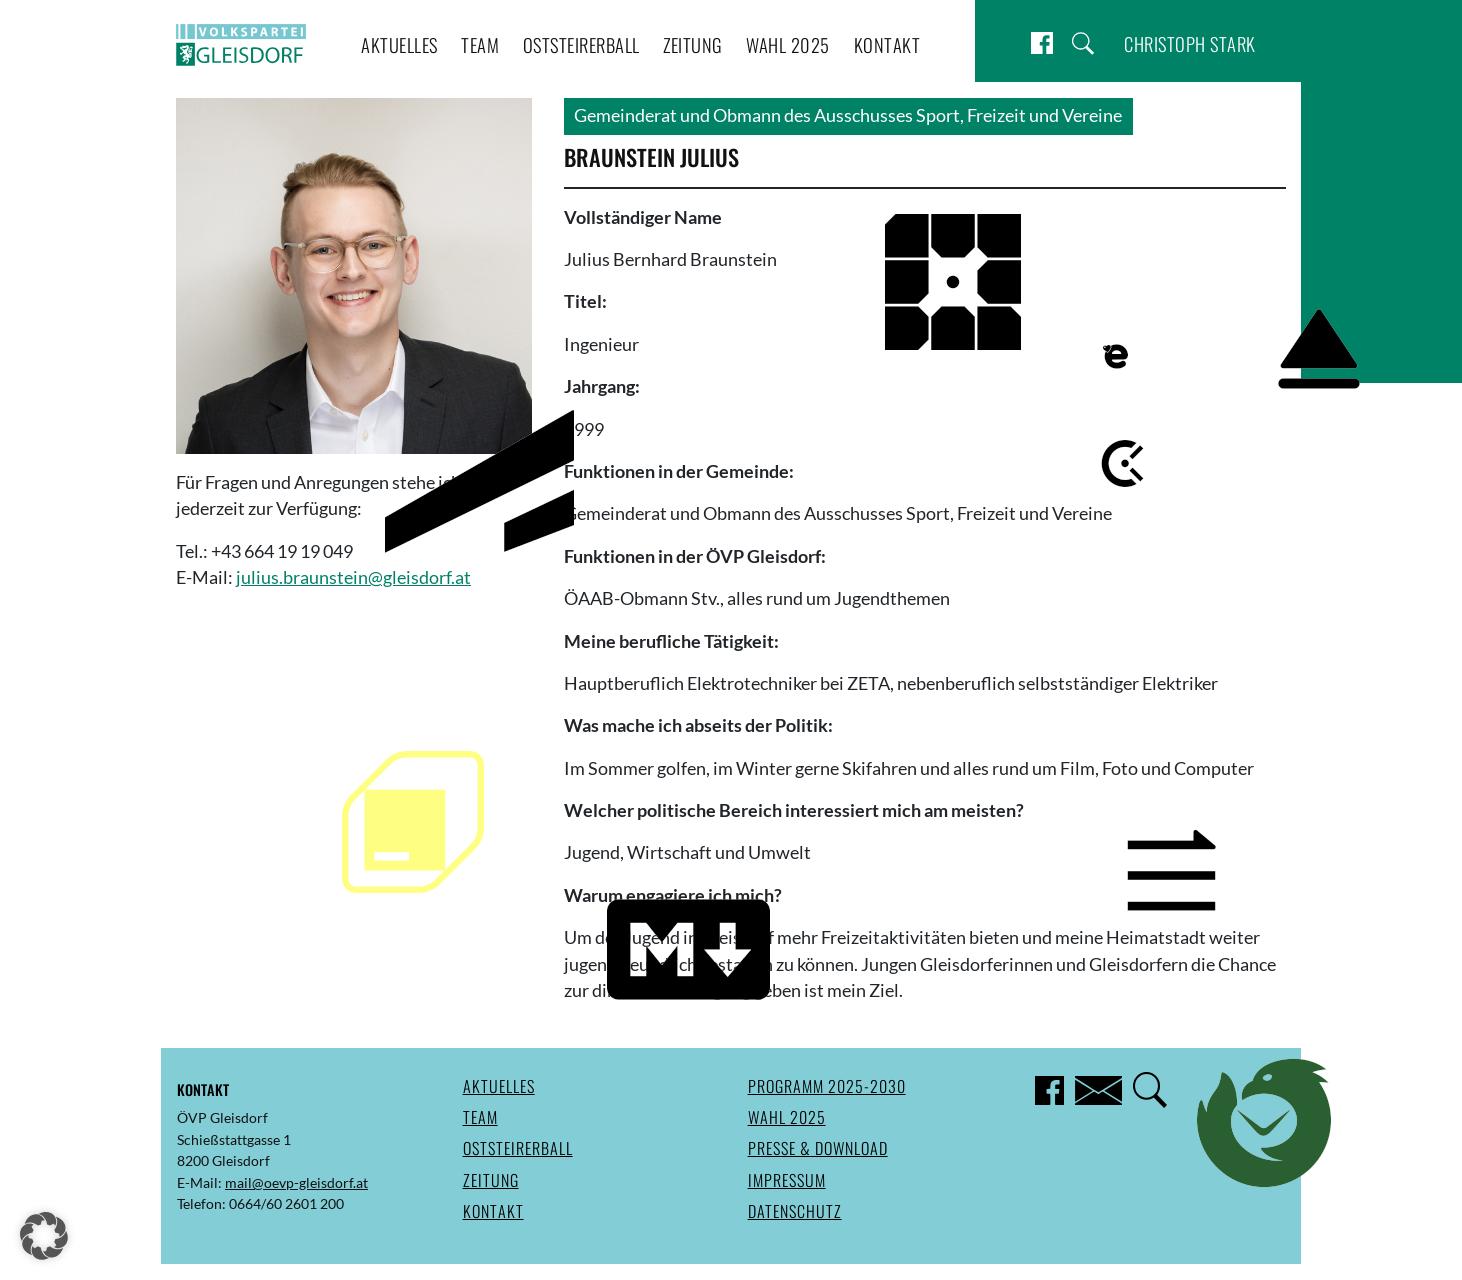 The height and width of the screenshot is (1280, 1462). Describe the element at coordinates (1264, 1123) in the screenshot. I see `open Mozilla Thunderbird email client` at that location.